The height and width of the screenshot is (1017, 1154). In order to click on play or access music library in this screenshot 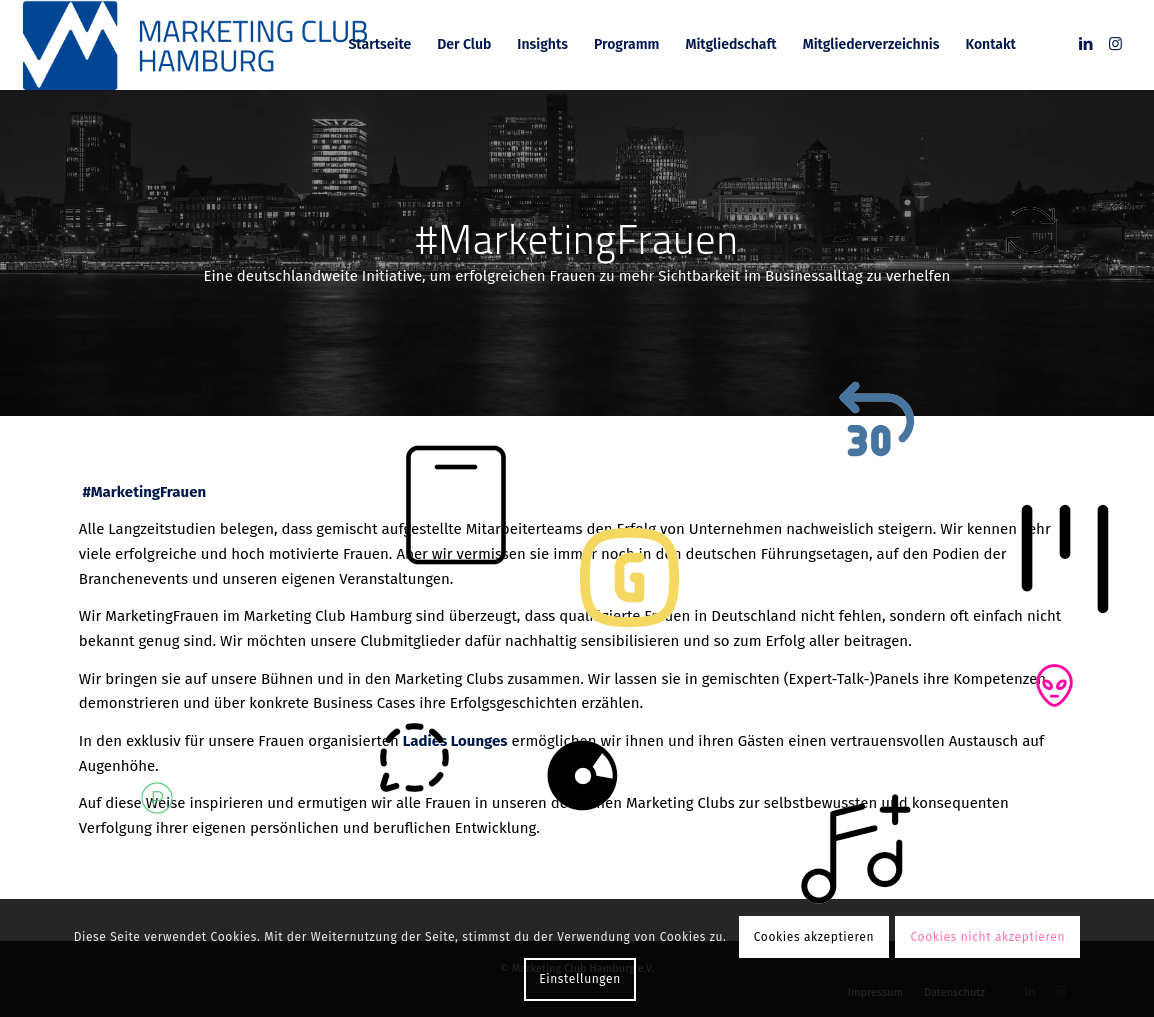, I will do `click(583, 776)`.